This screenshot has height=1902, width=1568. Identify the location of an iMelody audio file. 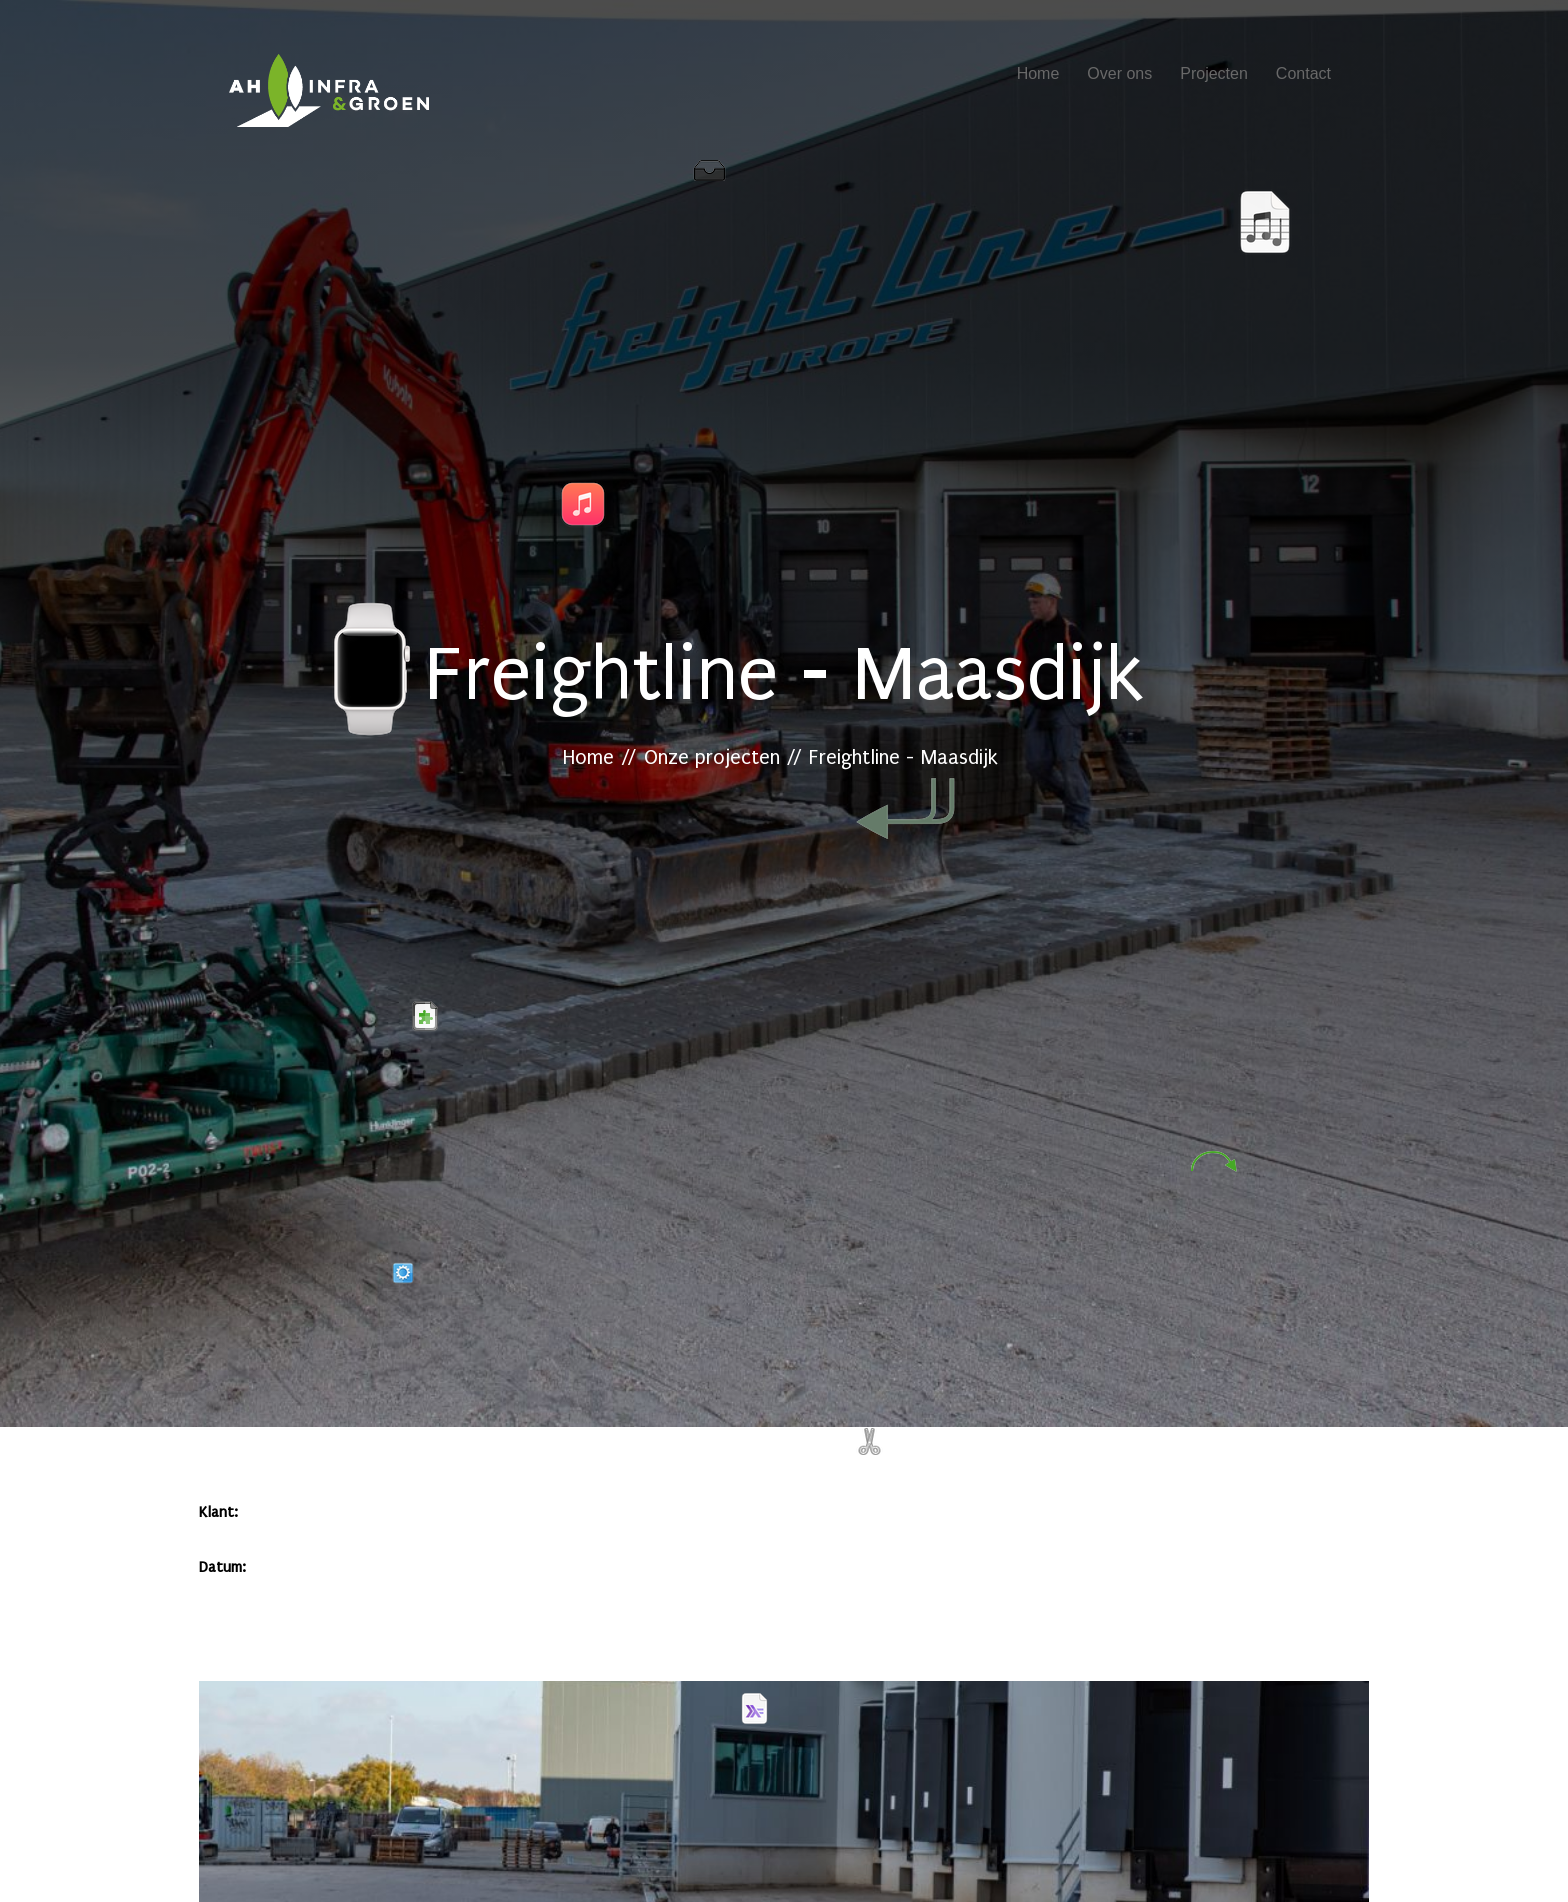
(1265, 222).